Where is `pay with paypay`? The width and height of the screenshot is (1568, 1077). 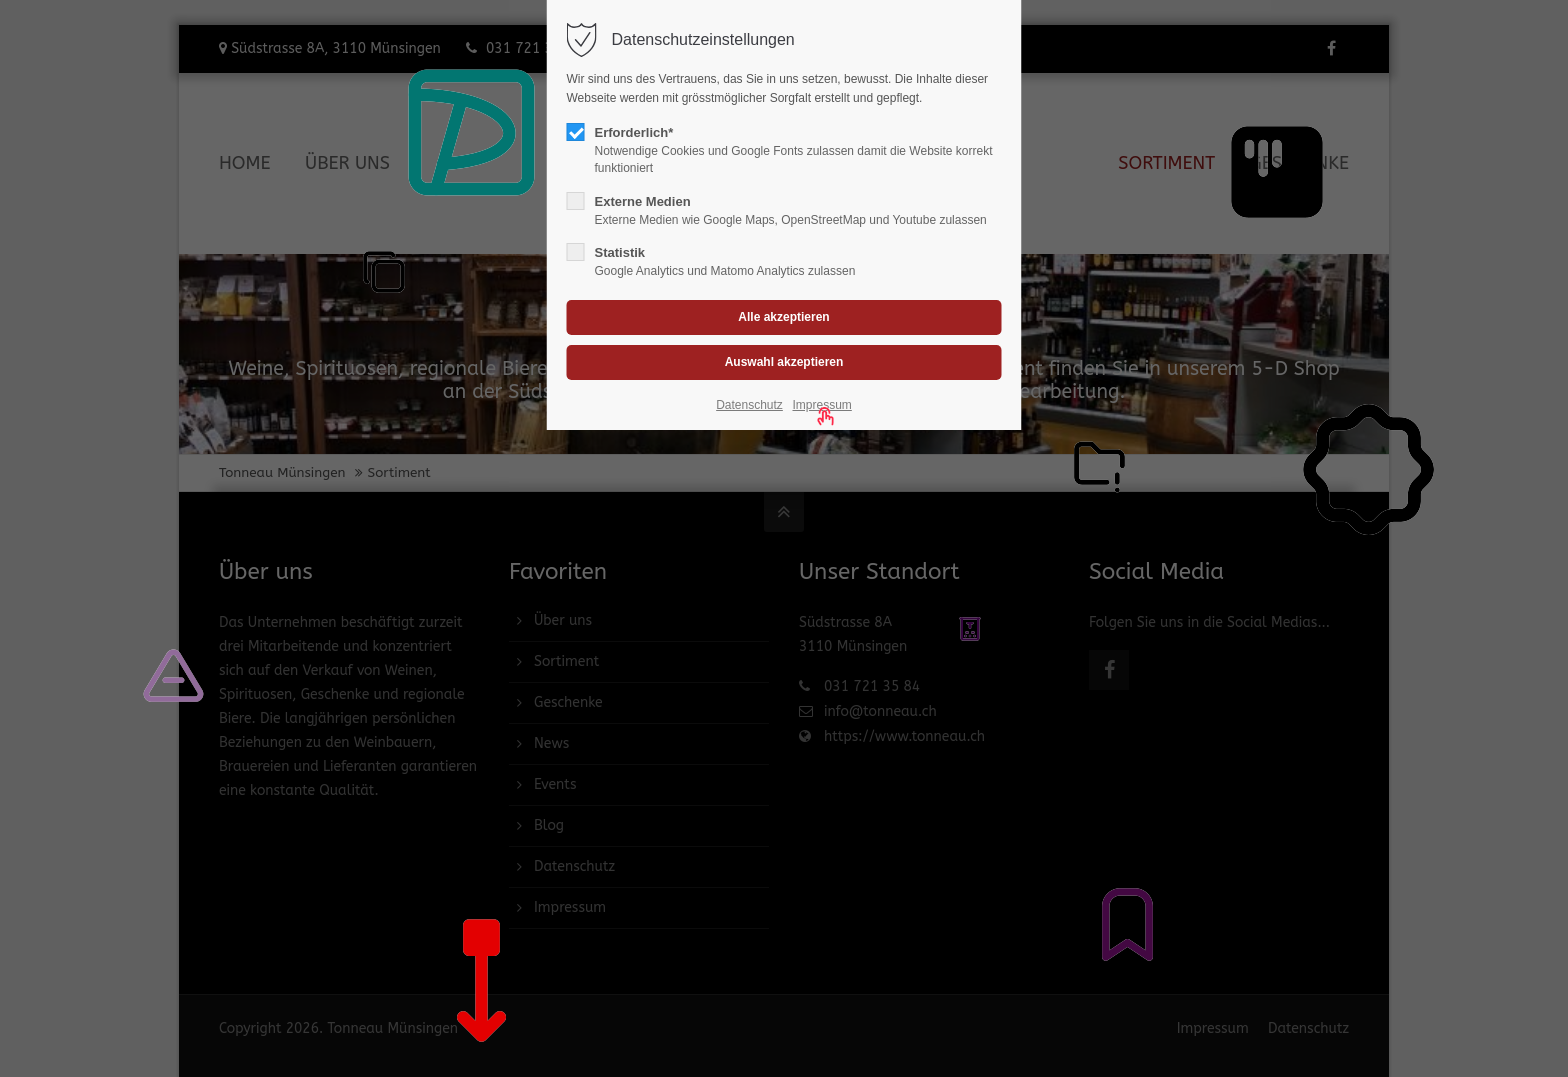
pay with paypay is located at coordinates (471, 132).